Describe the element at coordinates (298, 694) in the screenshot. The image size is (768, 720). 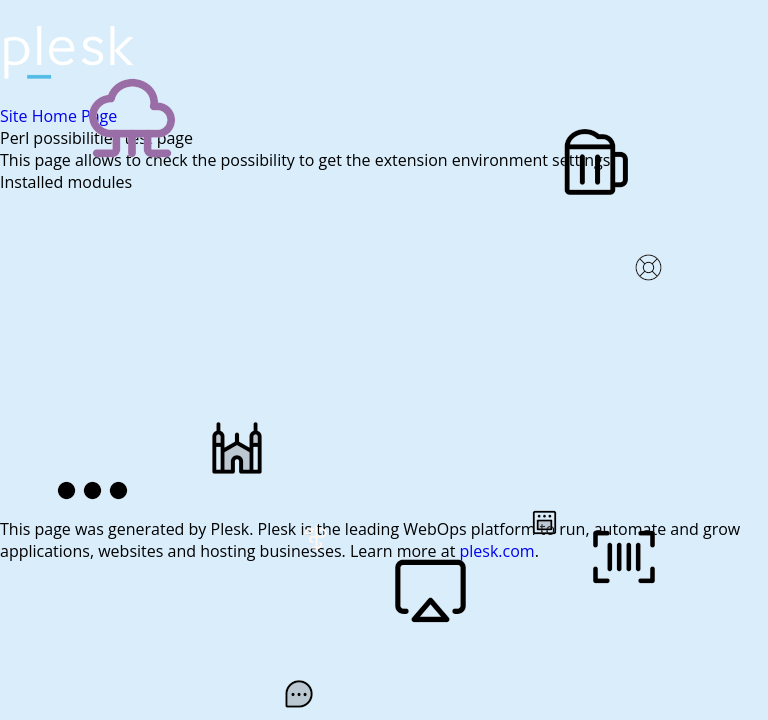
I see `open chat or messaging` at that location.